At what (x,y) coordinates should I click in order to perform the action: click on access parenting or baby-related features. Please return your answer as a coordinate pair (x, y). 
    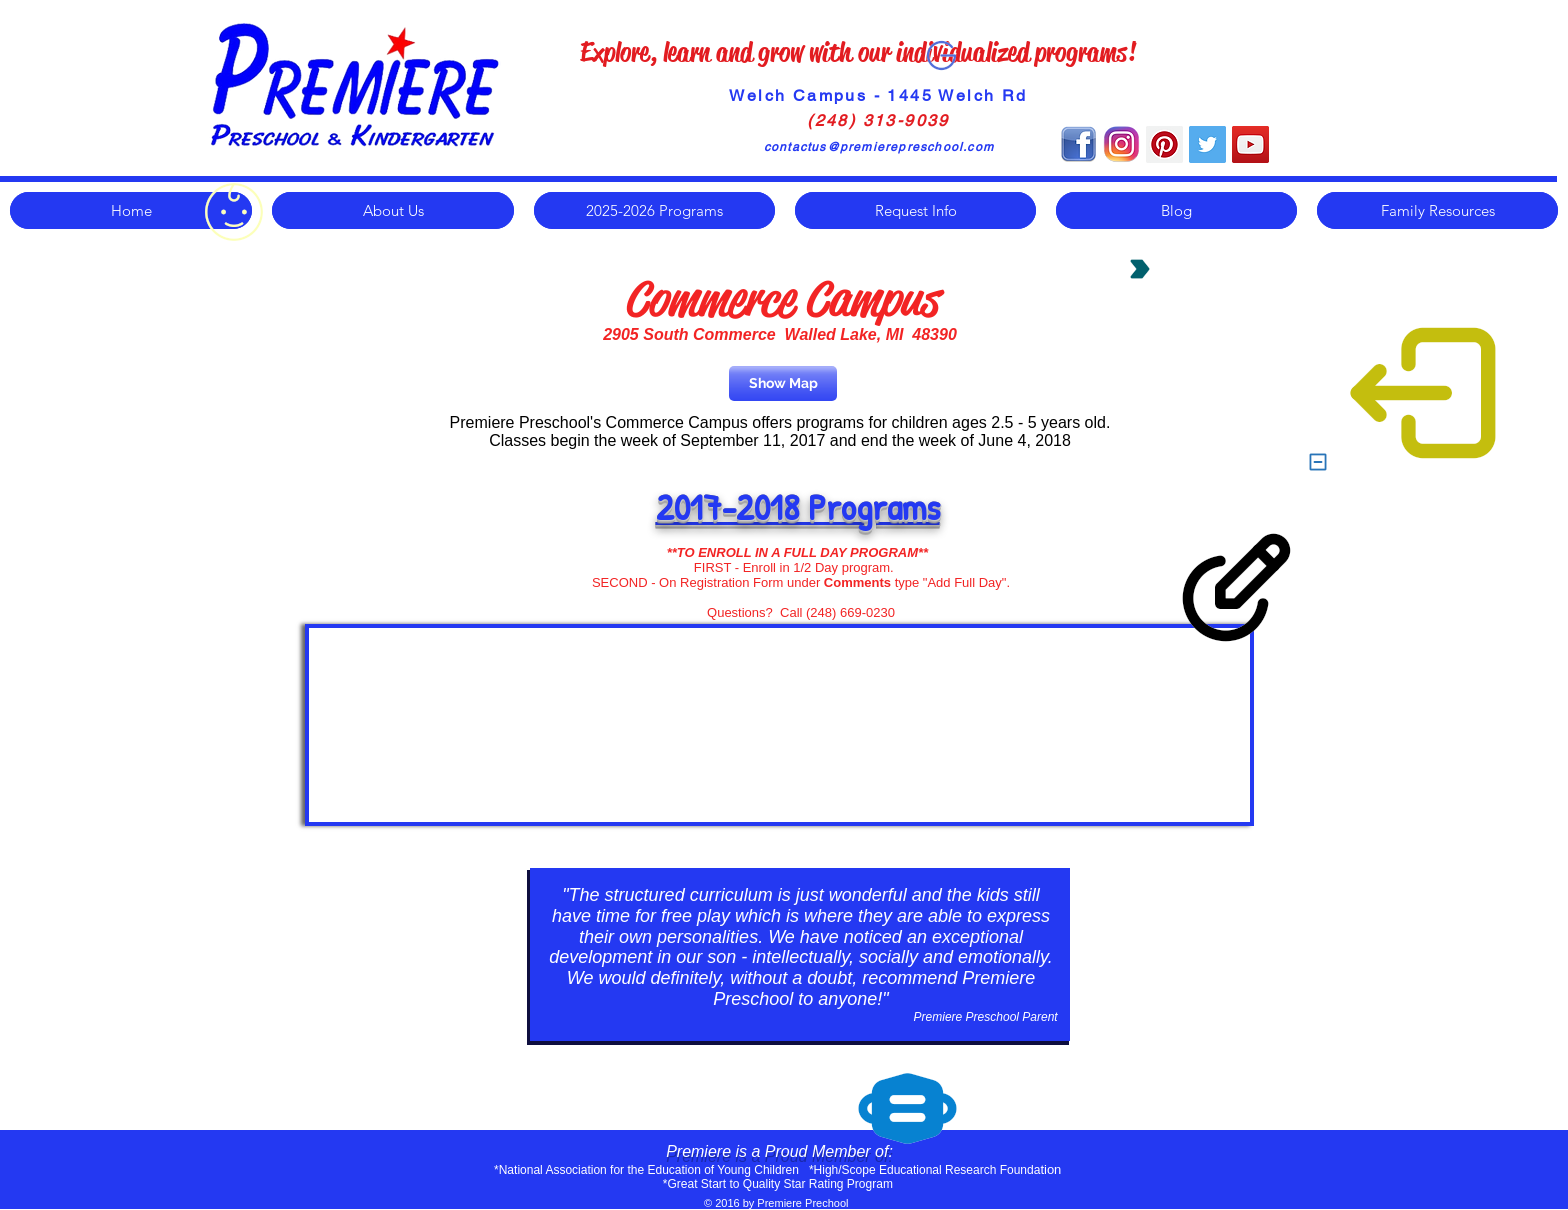
    Looking at the image, I should click on (234, 212).